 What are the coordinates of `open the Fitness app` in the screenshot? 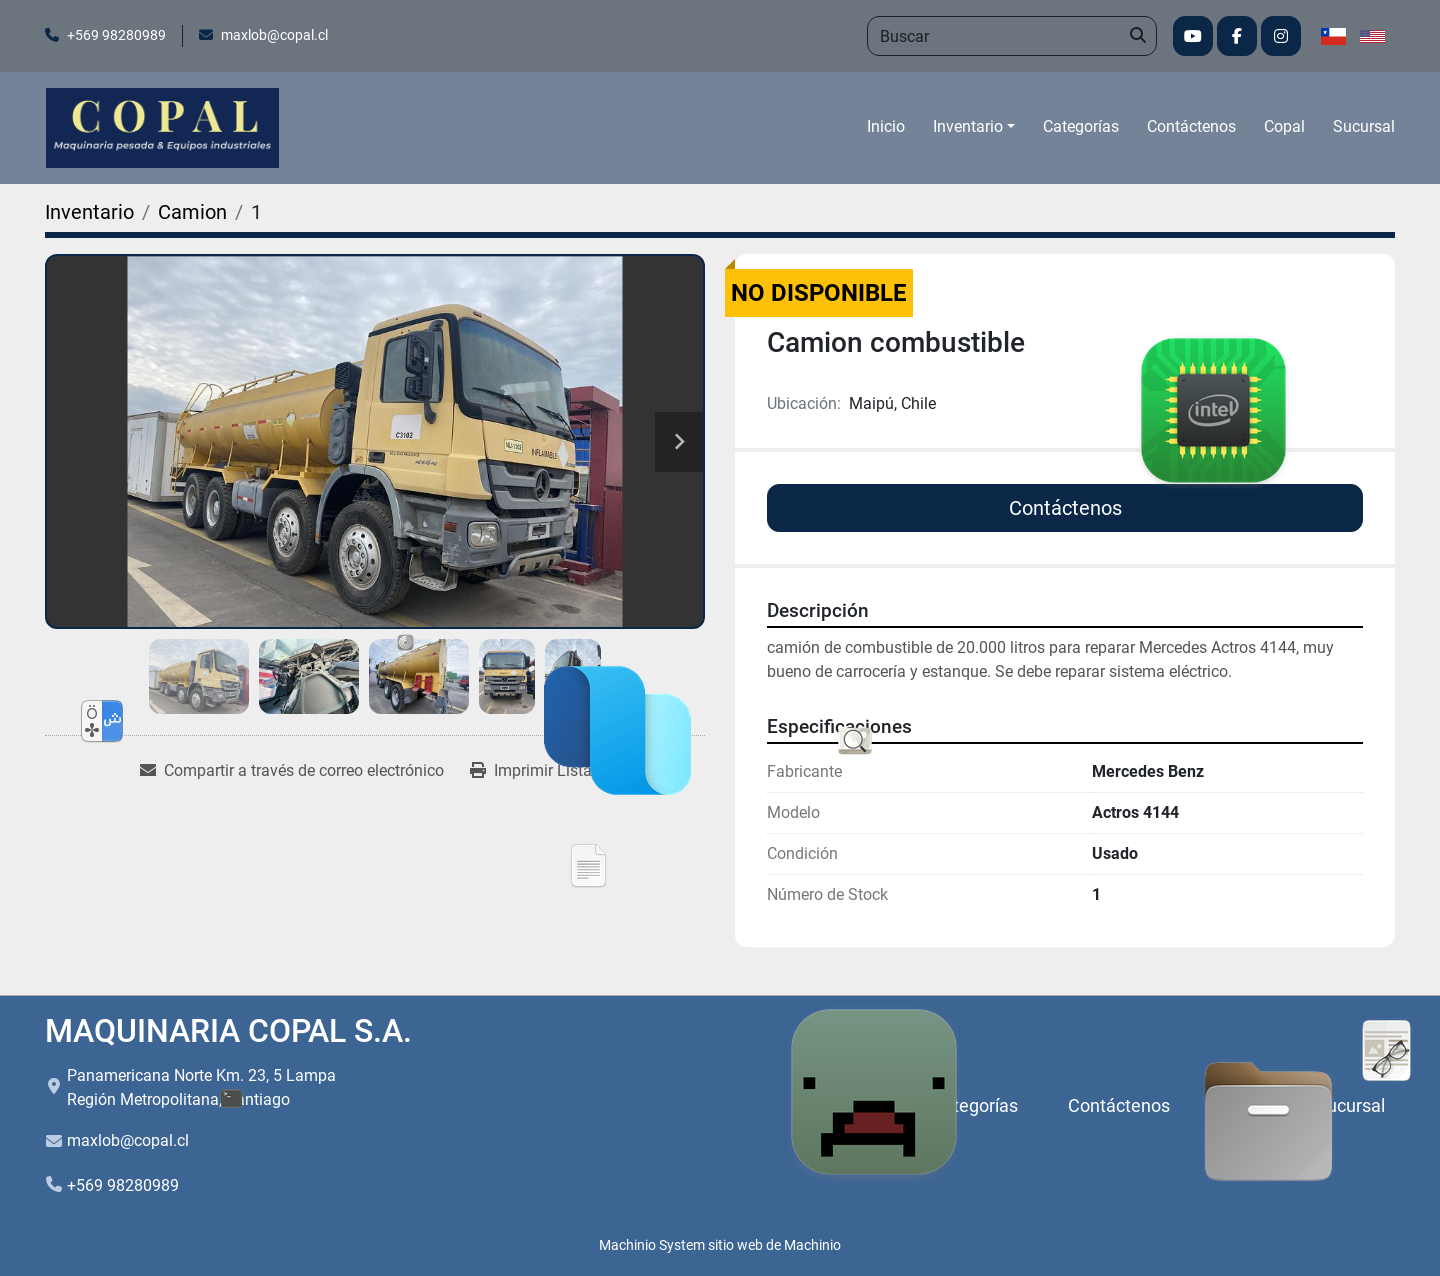 It's located at (405, 642).